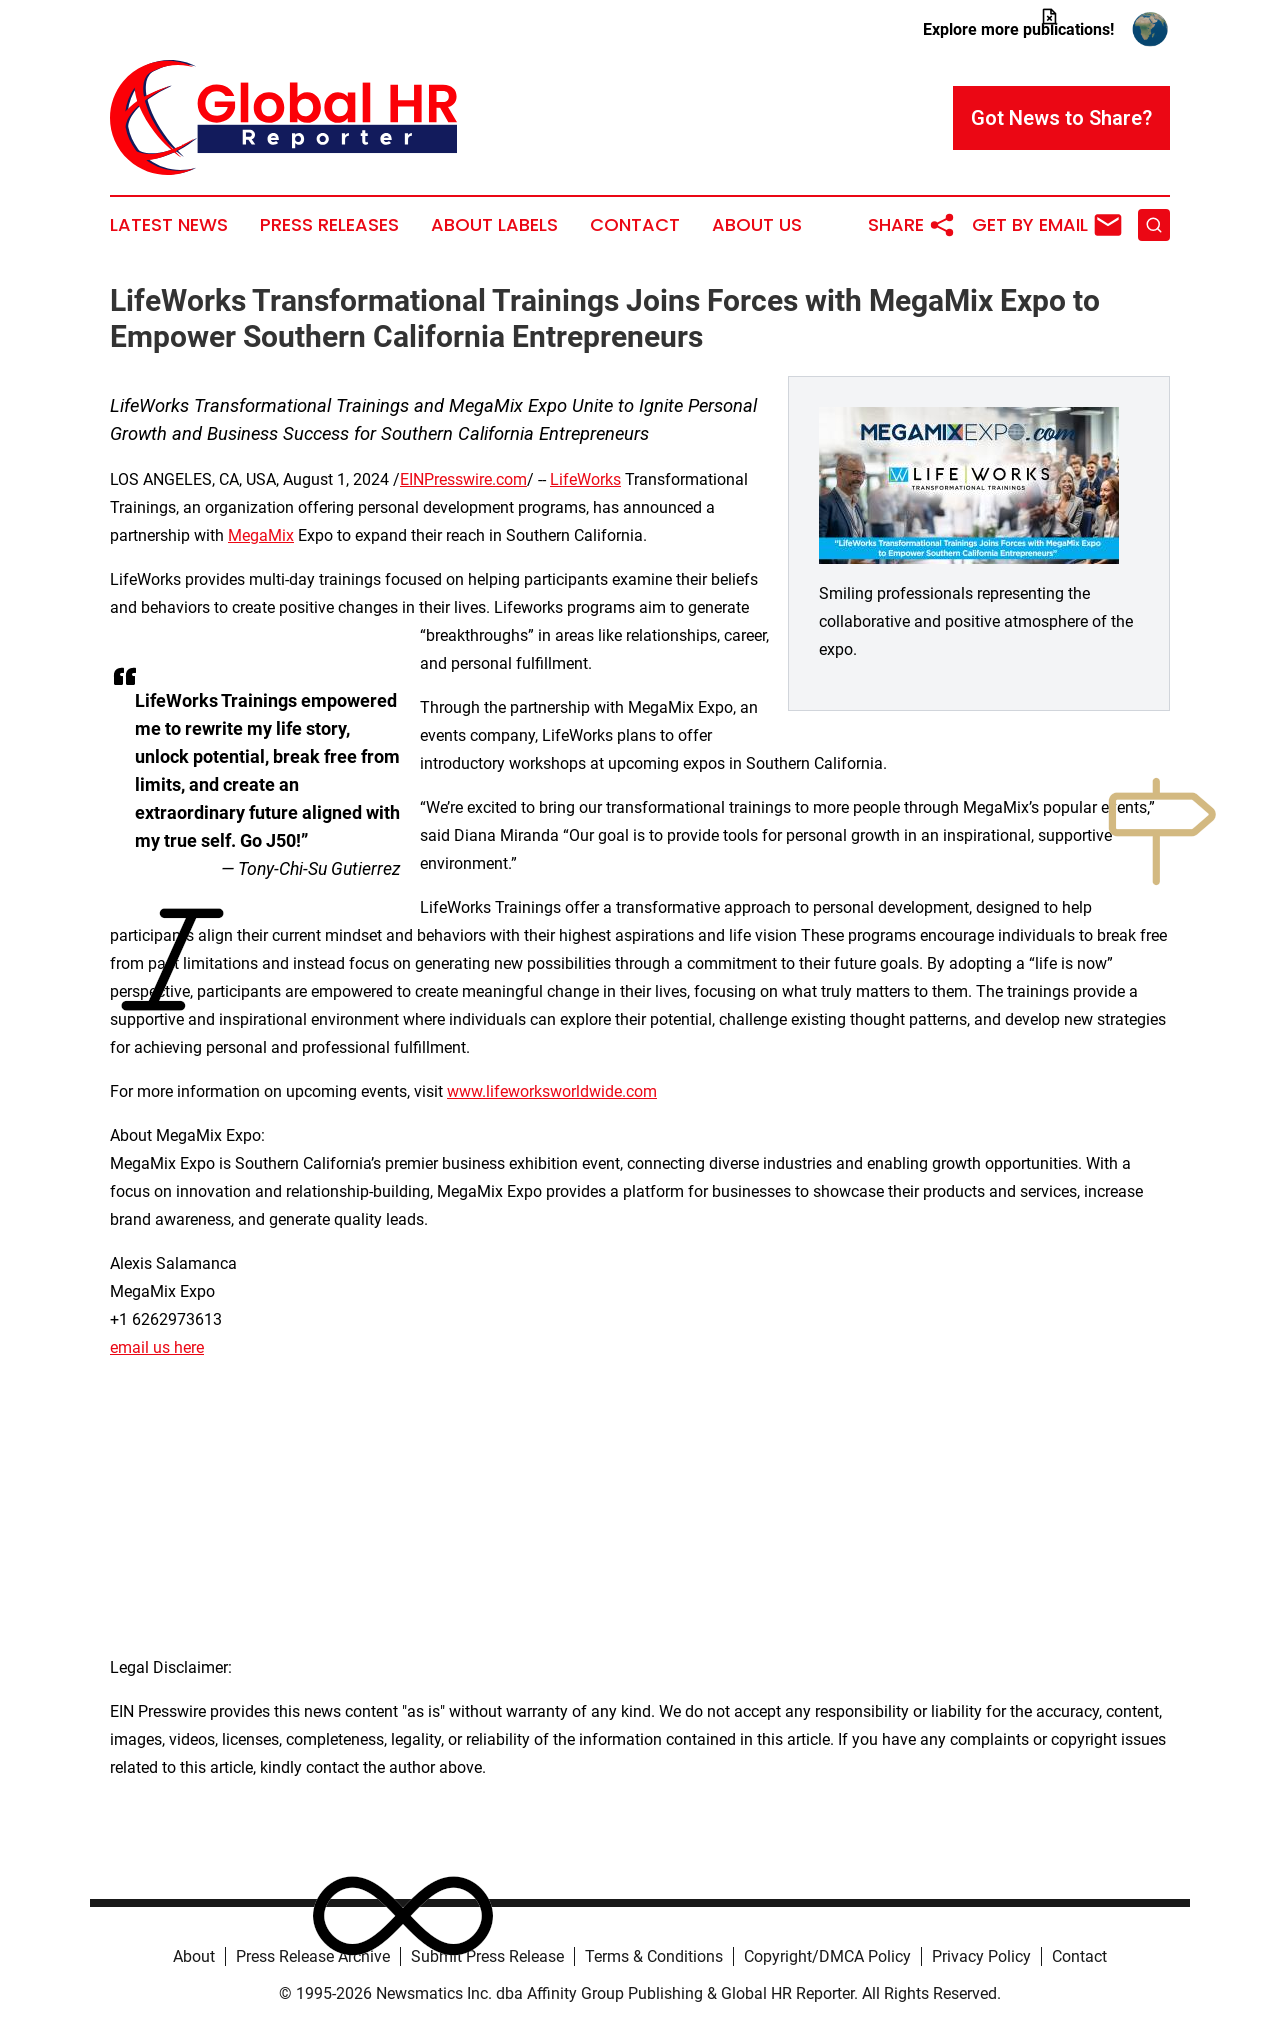  I want to click on view project milestones, so click(1157, 831).